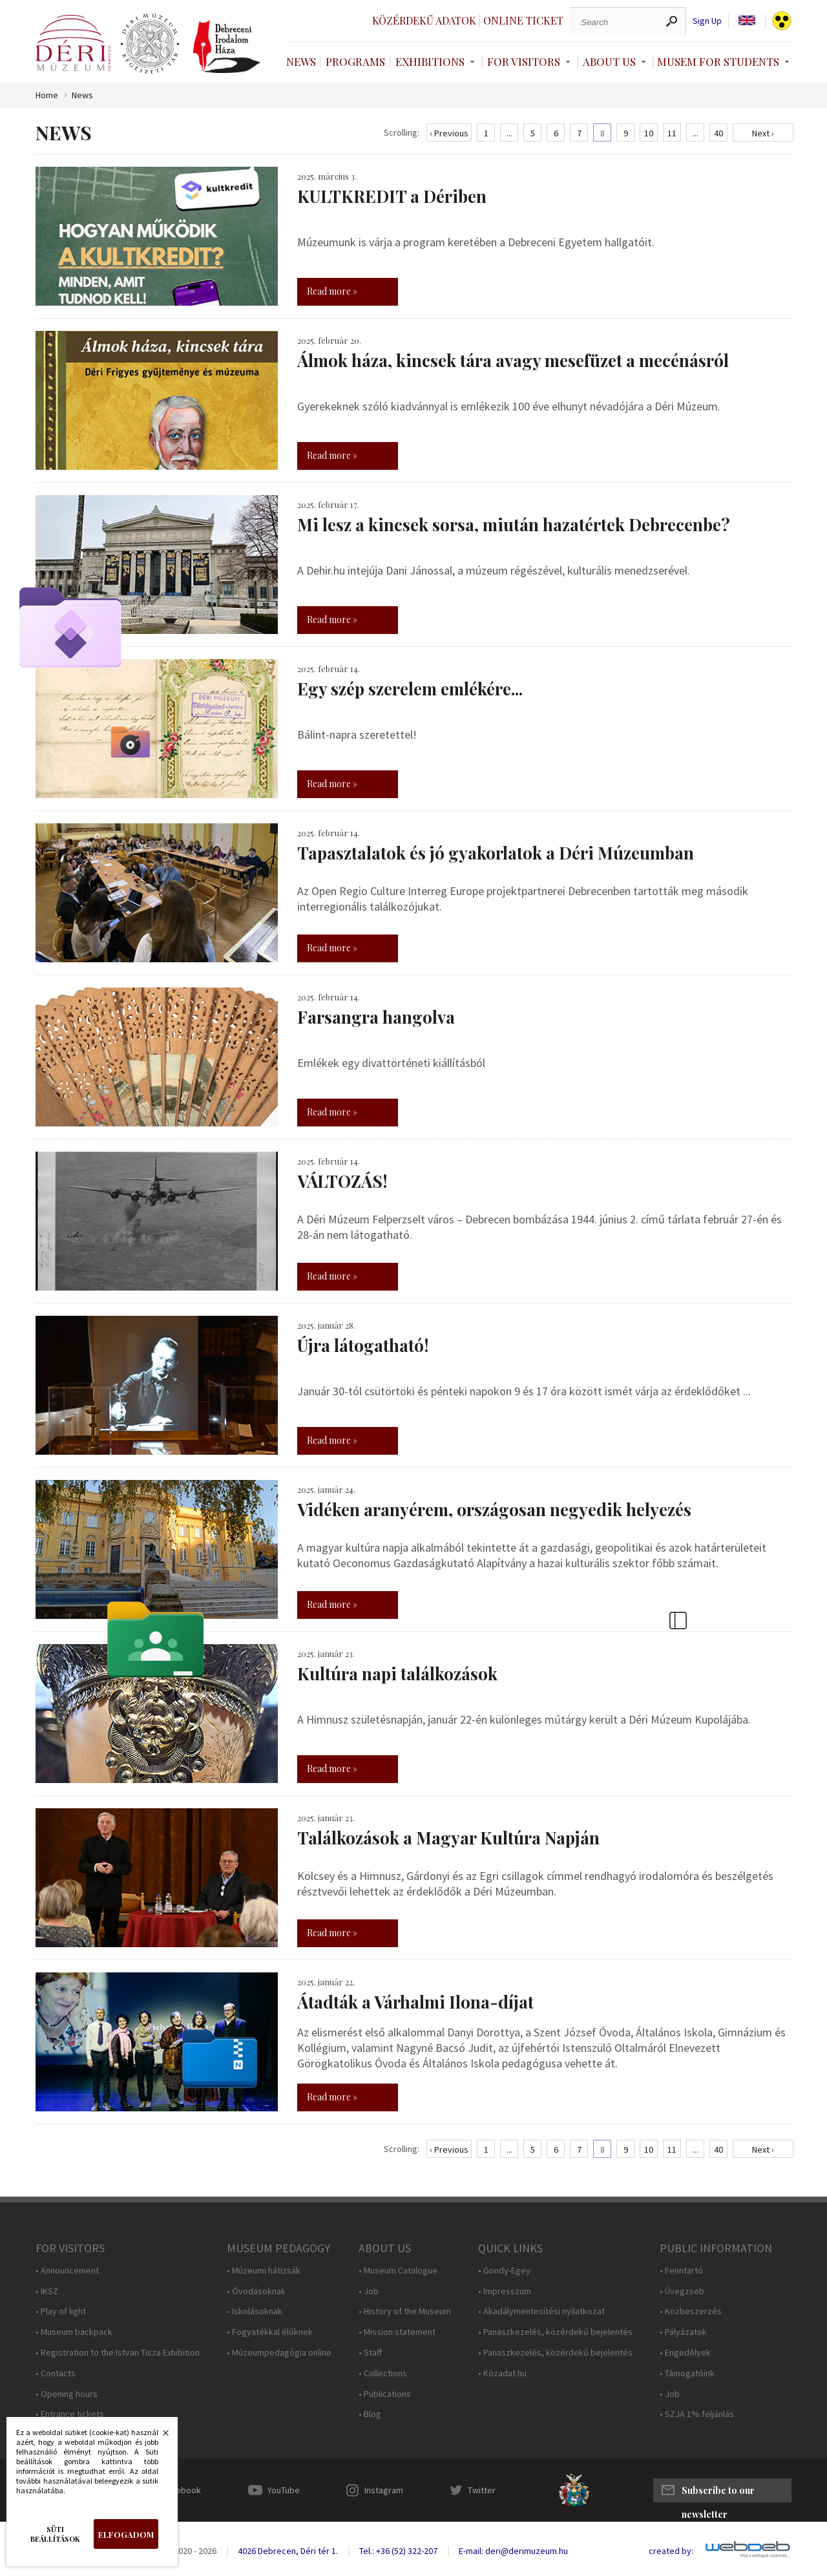  I want to click on toggle sidebar panel visibility, so click(678, 1620).